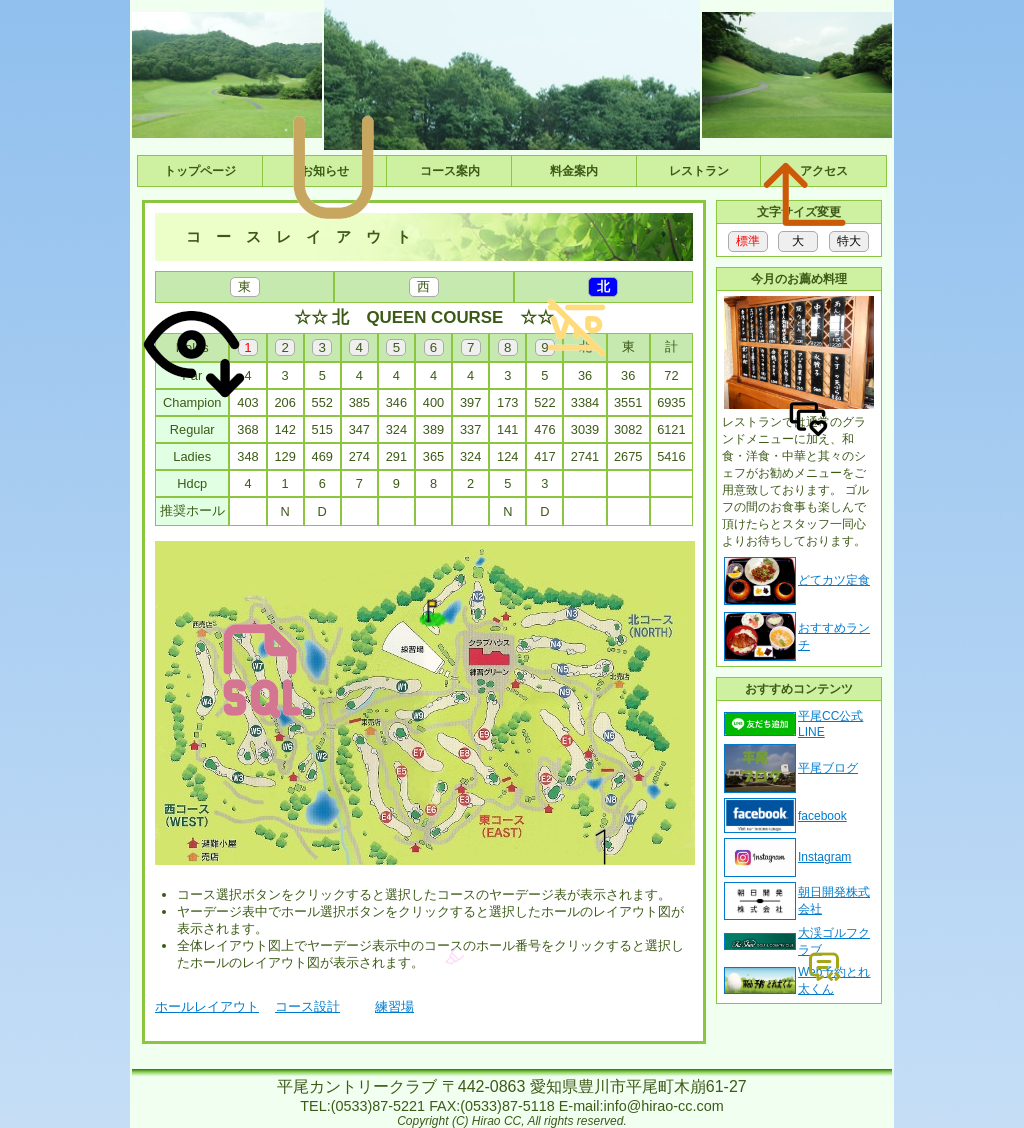 This screenshot has height=1128, width=1024. Describe the element at coordinates (801, 197) in the screenshot. I see `go back and up to previous level` at that location.